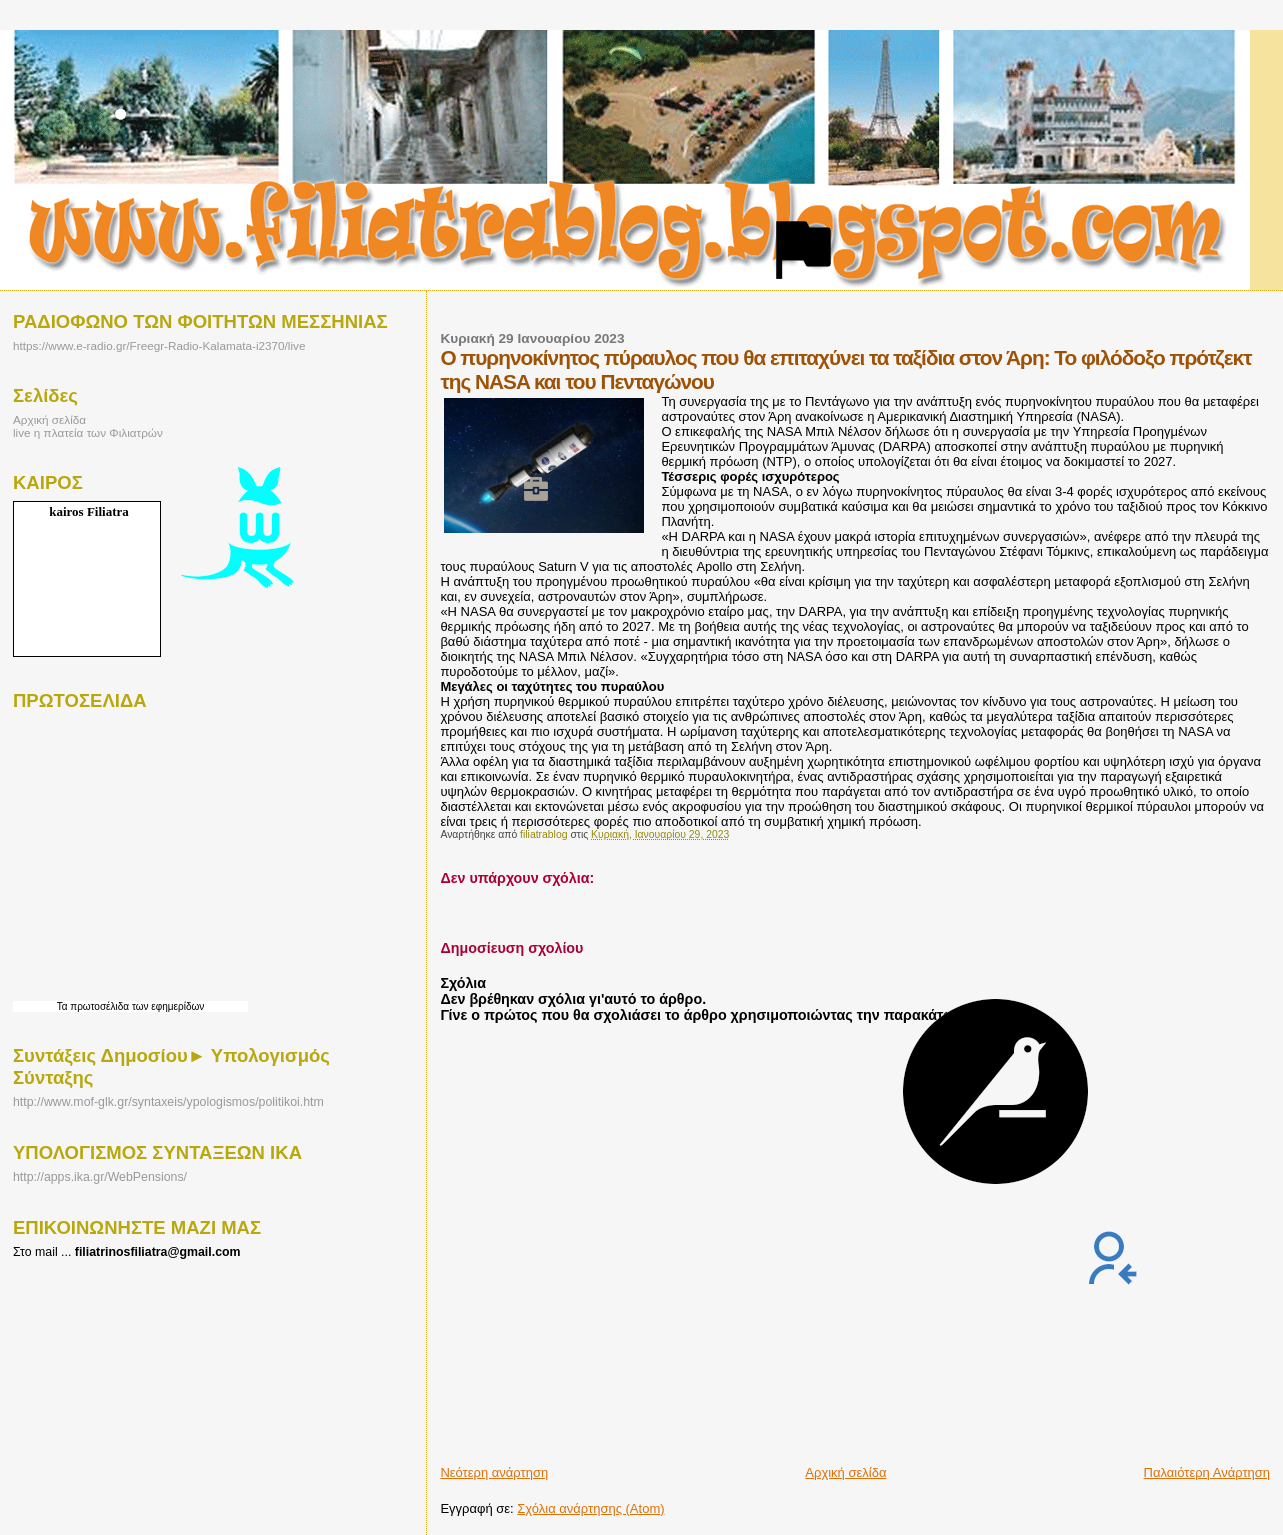 Image resolution: width=1283 pixels, height=1535 pixels. What do you see at coordinates (803, 248) in the screenshot?
I see `flag or mark an item for follow-up` at bounding box center [803, 248].